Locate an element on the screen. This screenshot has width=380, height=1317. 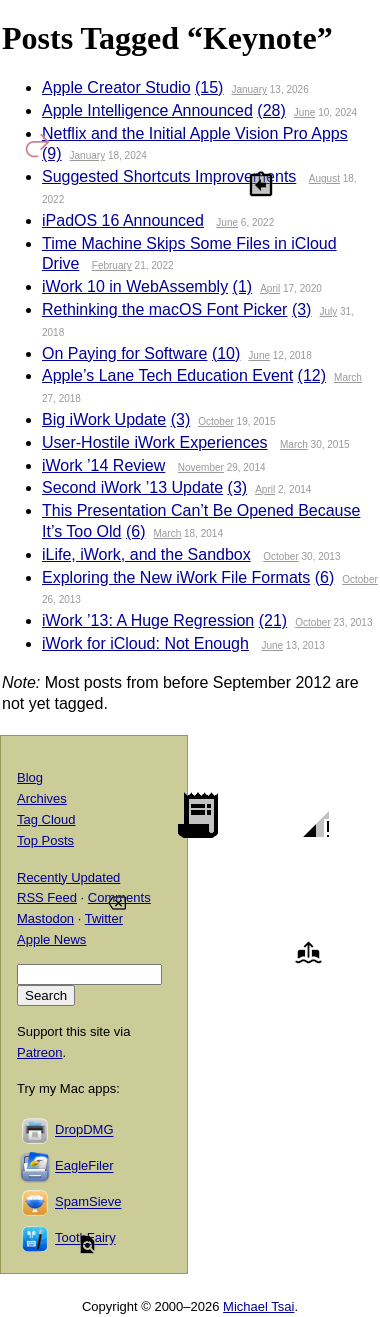
redo last action is located at coordinates (37, 145).